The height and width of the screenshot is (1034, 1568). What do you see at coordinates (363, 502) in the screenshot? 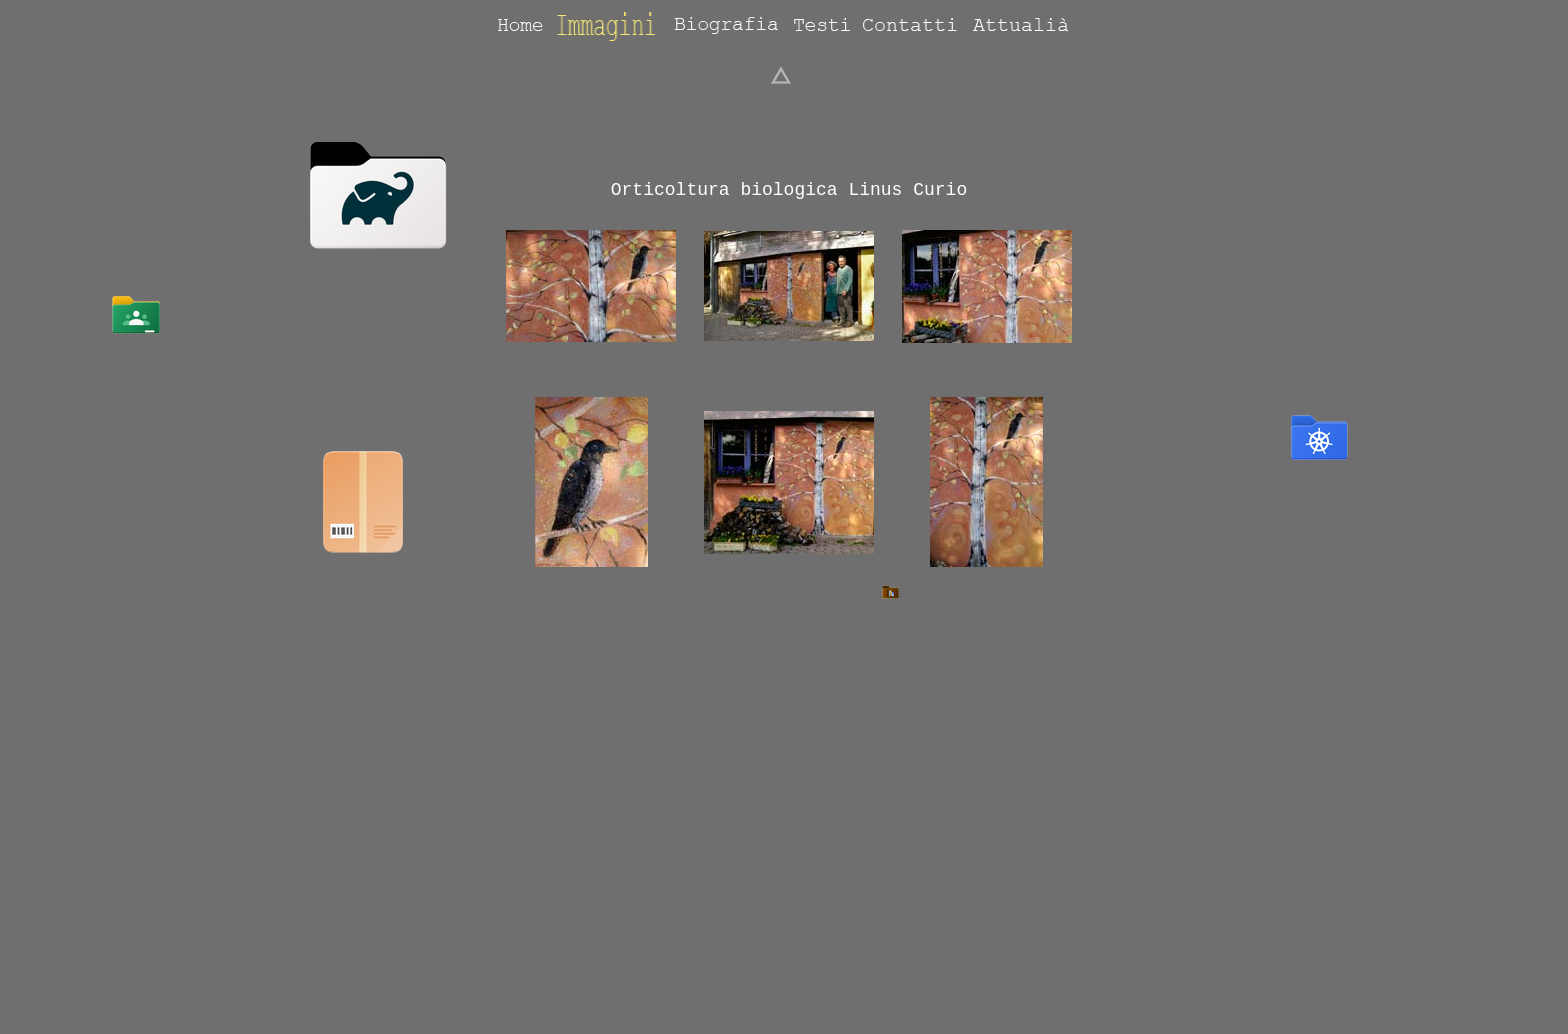
I see `compressed or archived file type indicator` at bounding box center [363, 502].